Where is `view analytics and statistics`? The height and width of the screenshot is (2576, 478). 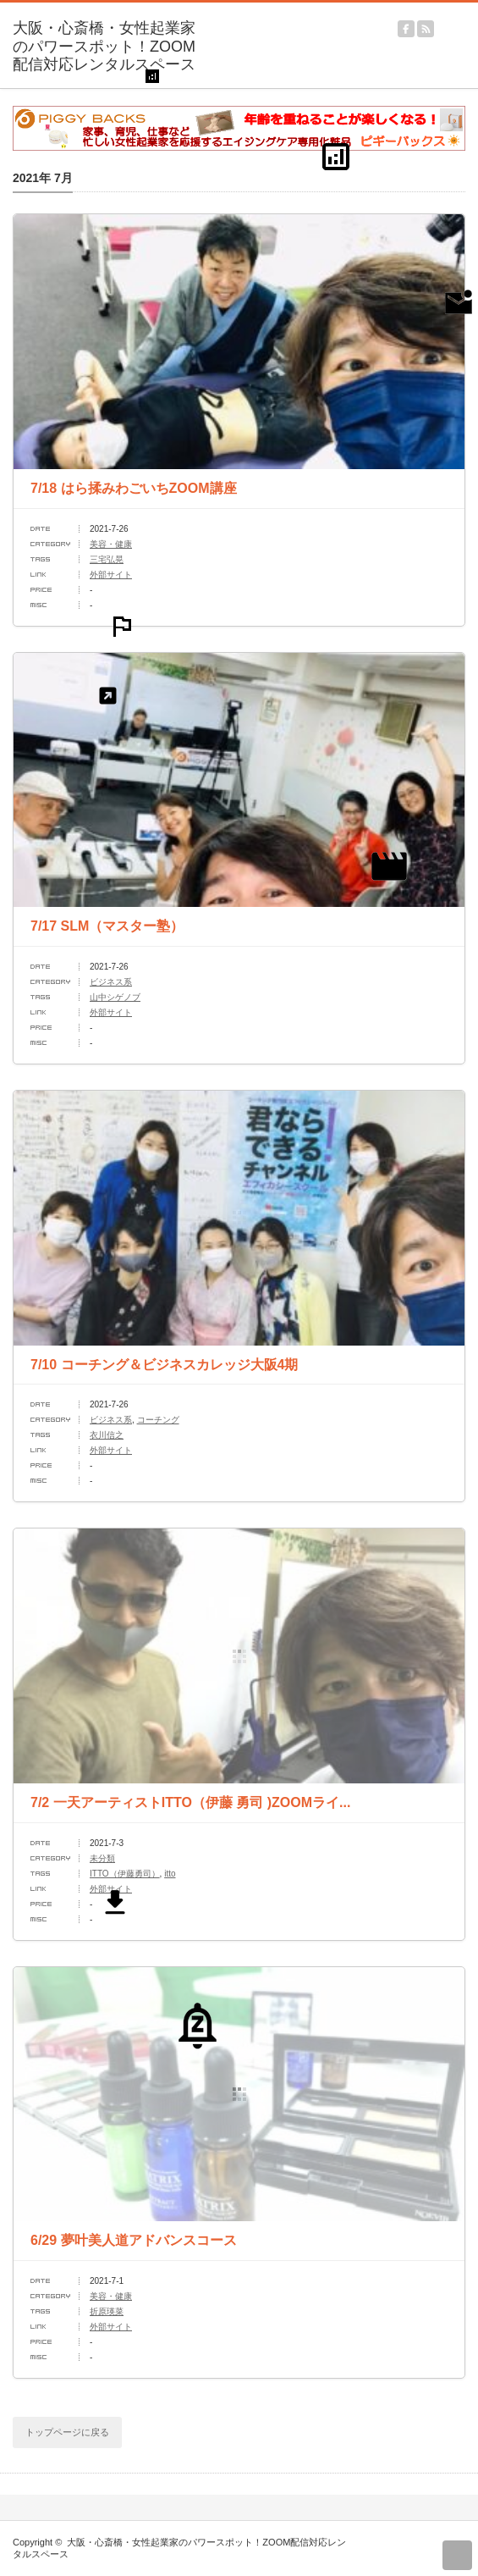 view analytics and statistics is located at coordinates (152, 76).